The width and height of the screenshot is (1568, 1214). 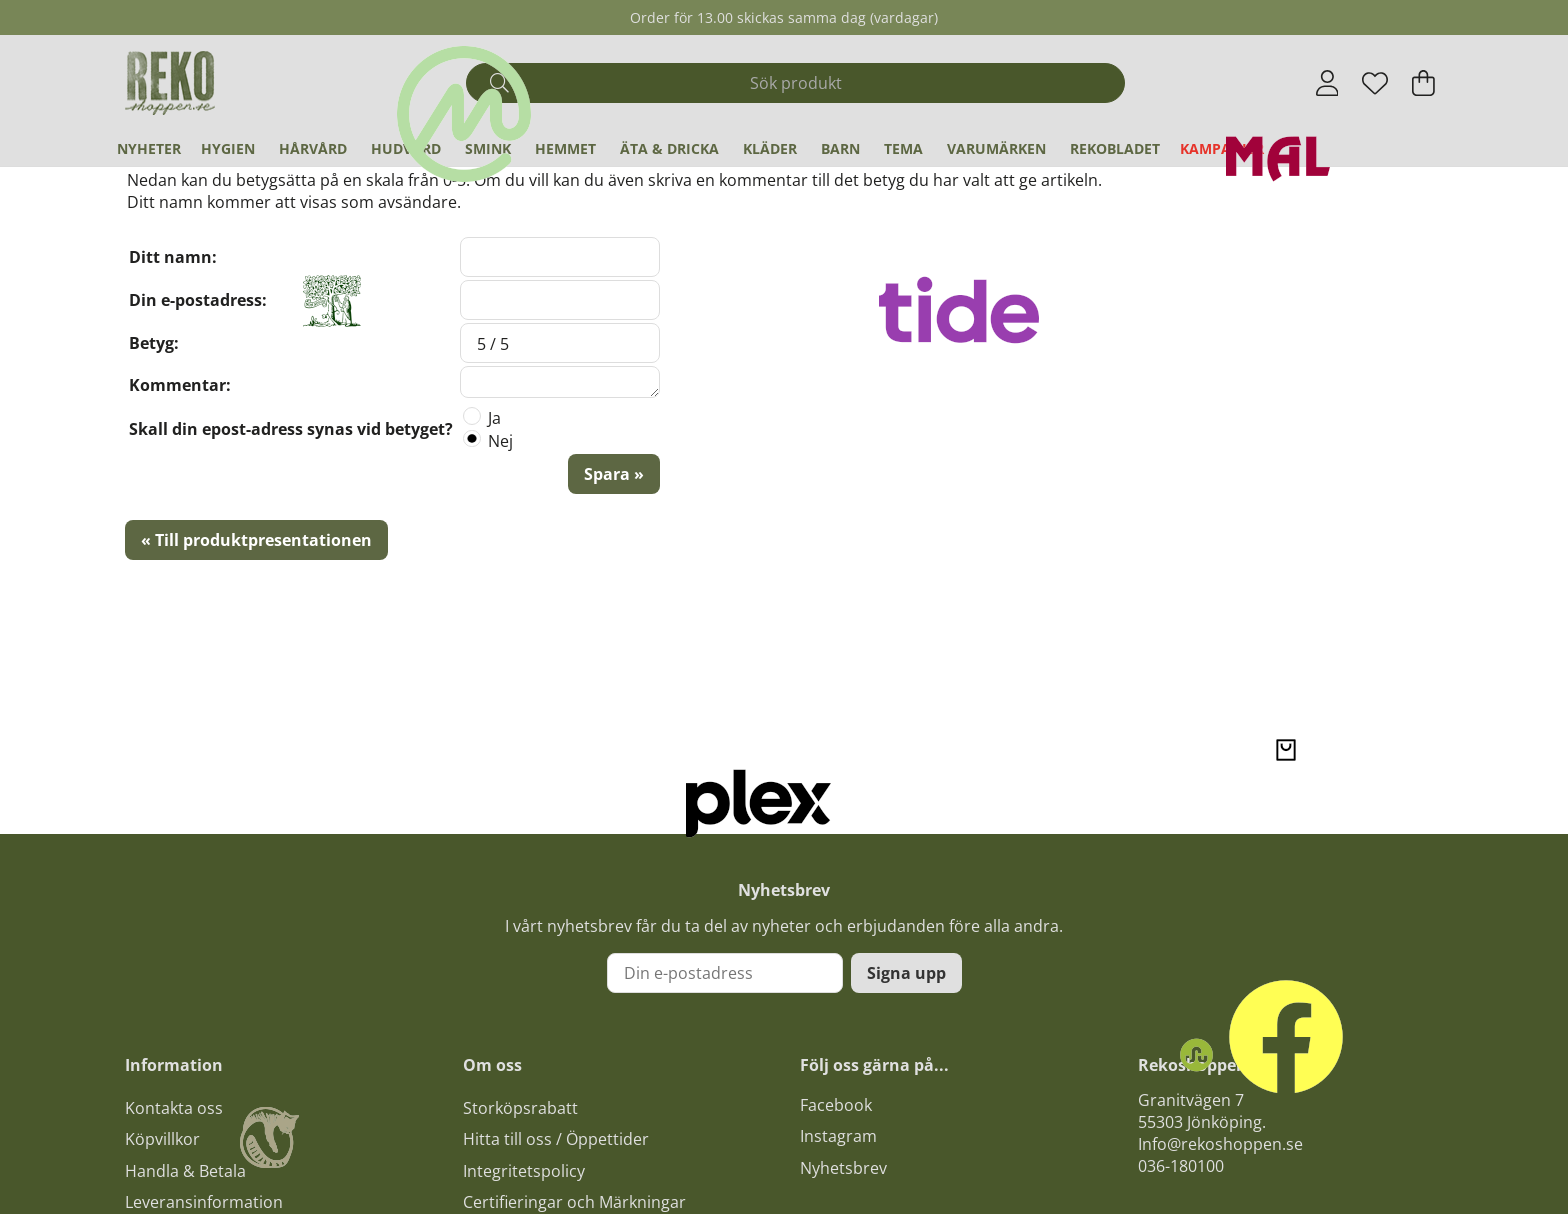 I want to click on visit elsevier's academic publishing website, so click(x=332, y=301).